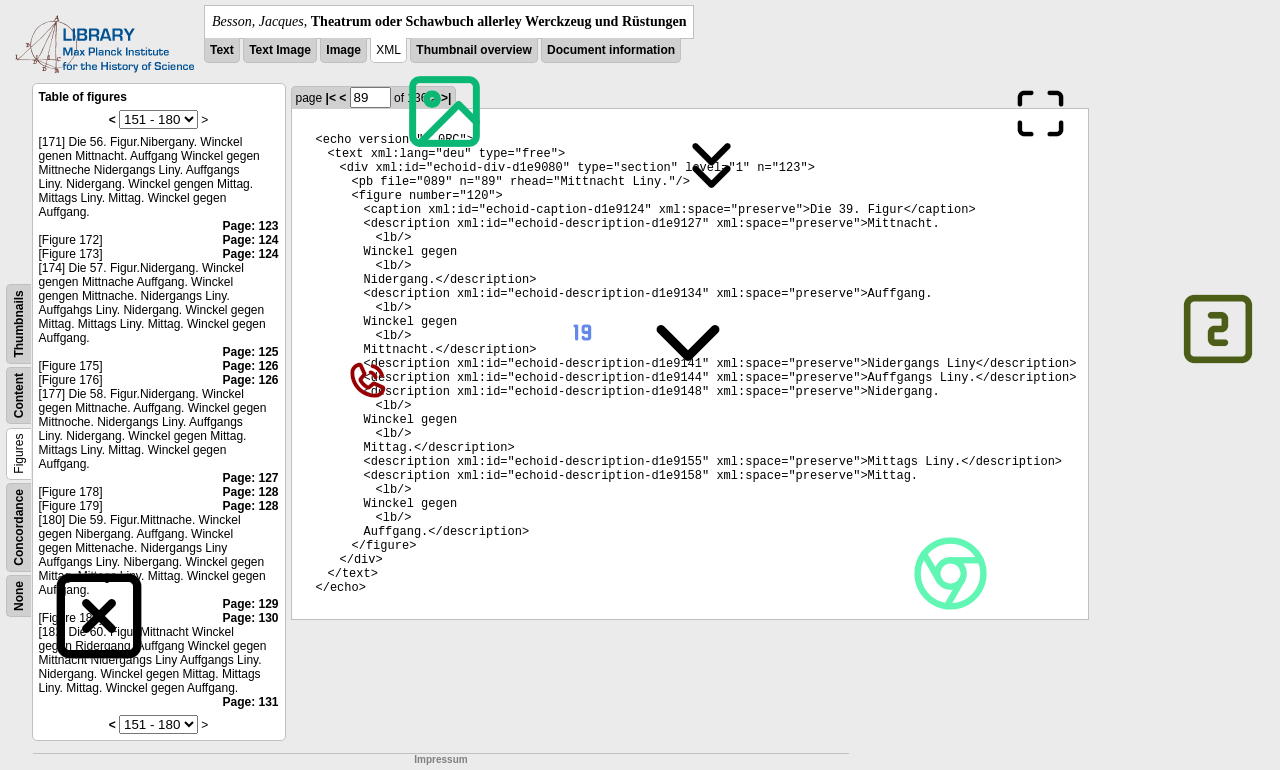 This screenshot has width=1280, height=770. What do you see at coordinates (581, 332) in the screenshot?
I see `indicates 19 items or notifications` at bounding box center [581, 332].